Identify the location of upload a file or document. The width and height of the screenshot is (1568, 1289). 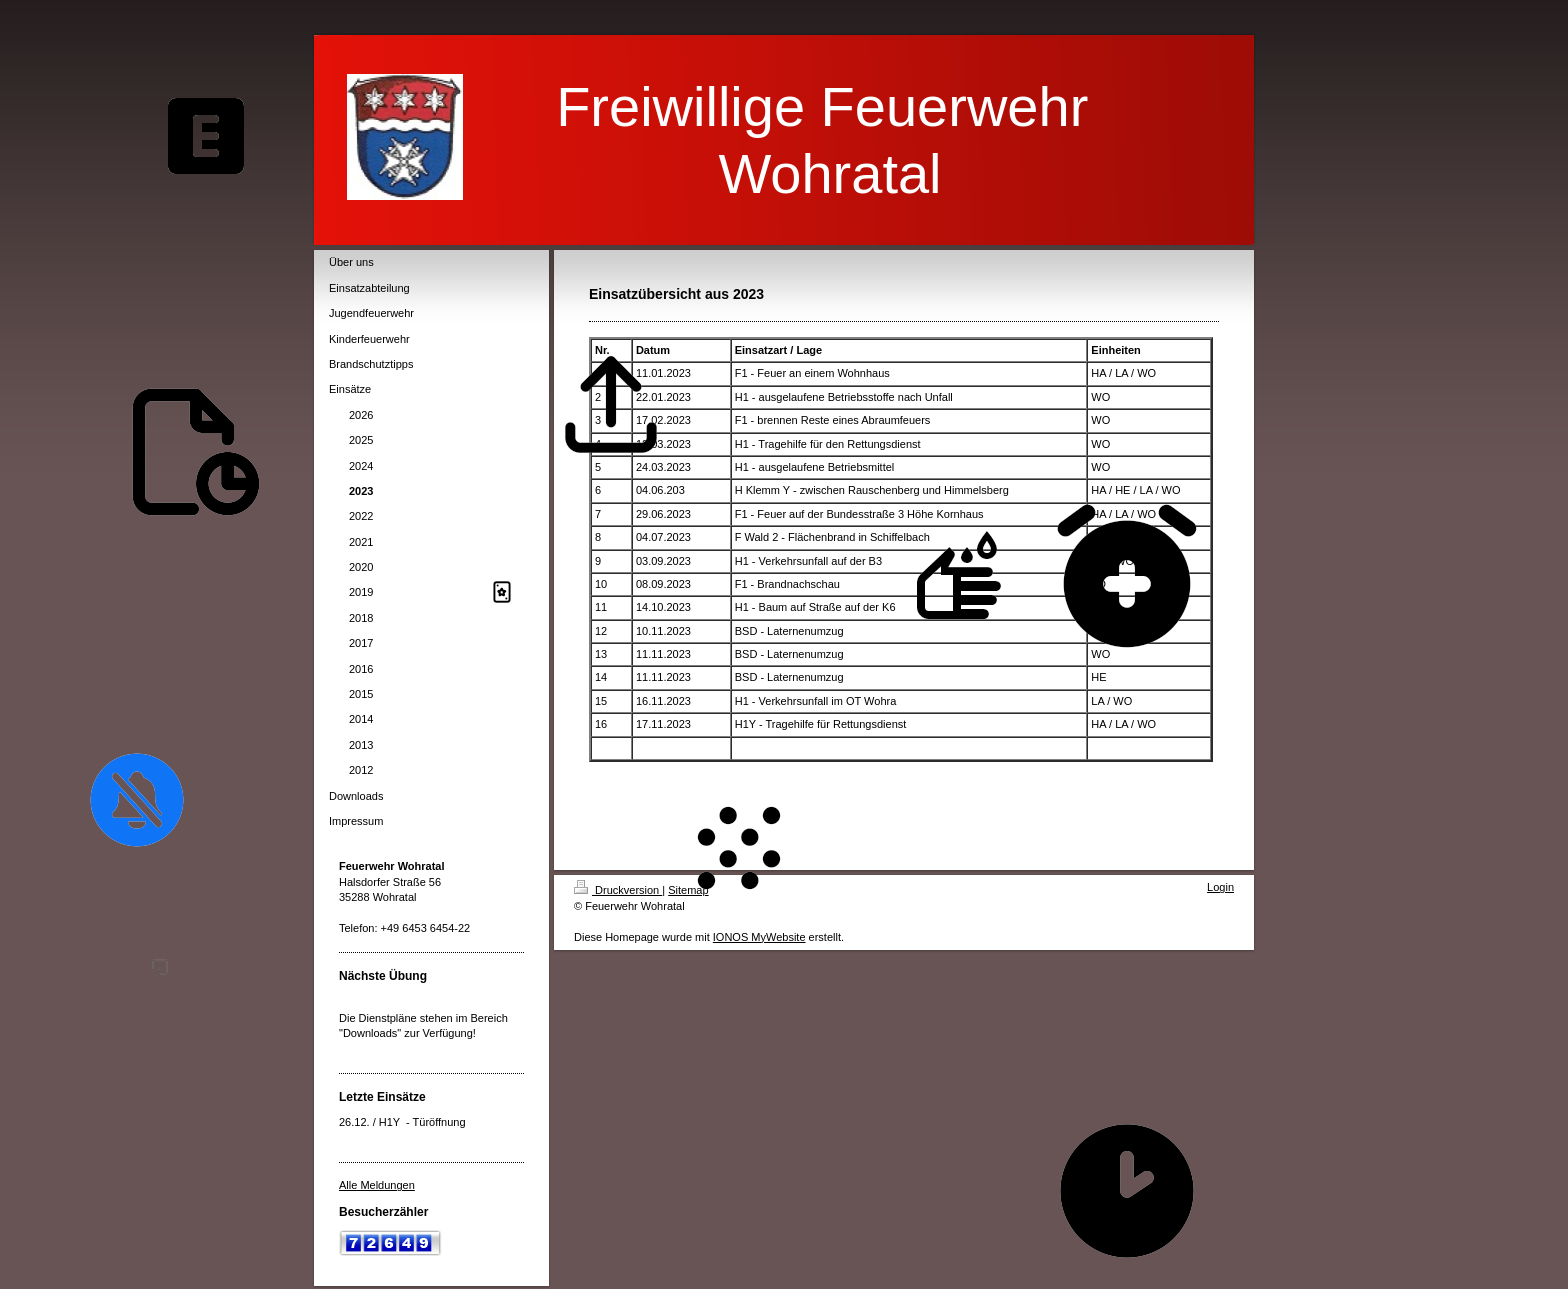
(611, 402).